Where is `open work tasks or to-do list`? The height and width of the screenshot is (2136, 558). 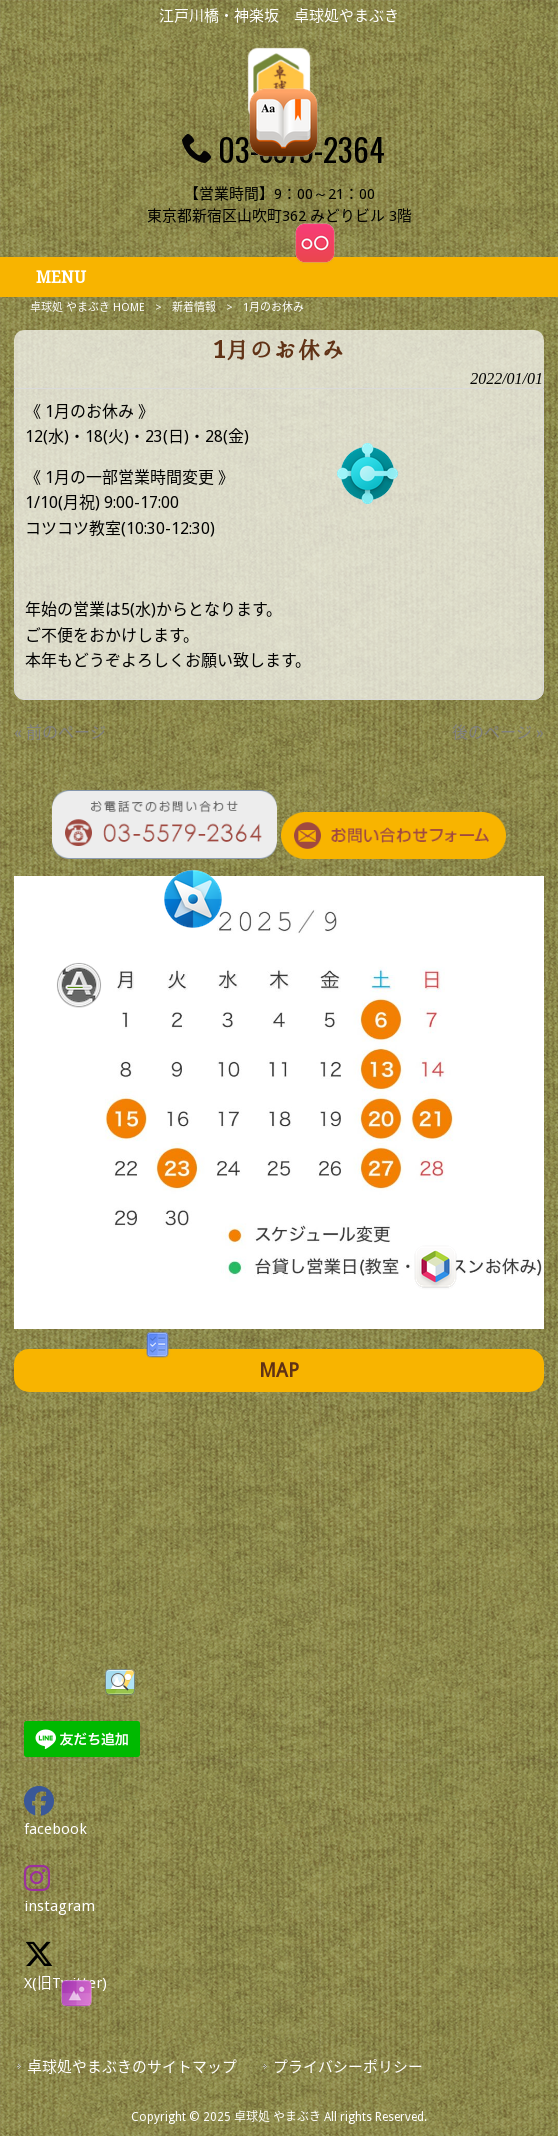 open work tasks or to-do list is located at coordinates (157, 1344).